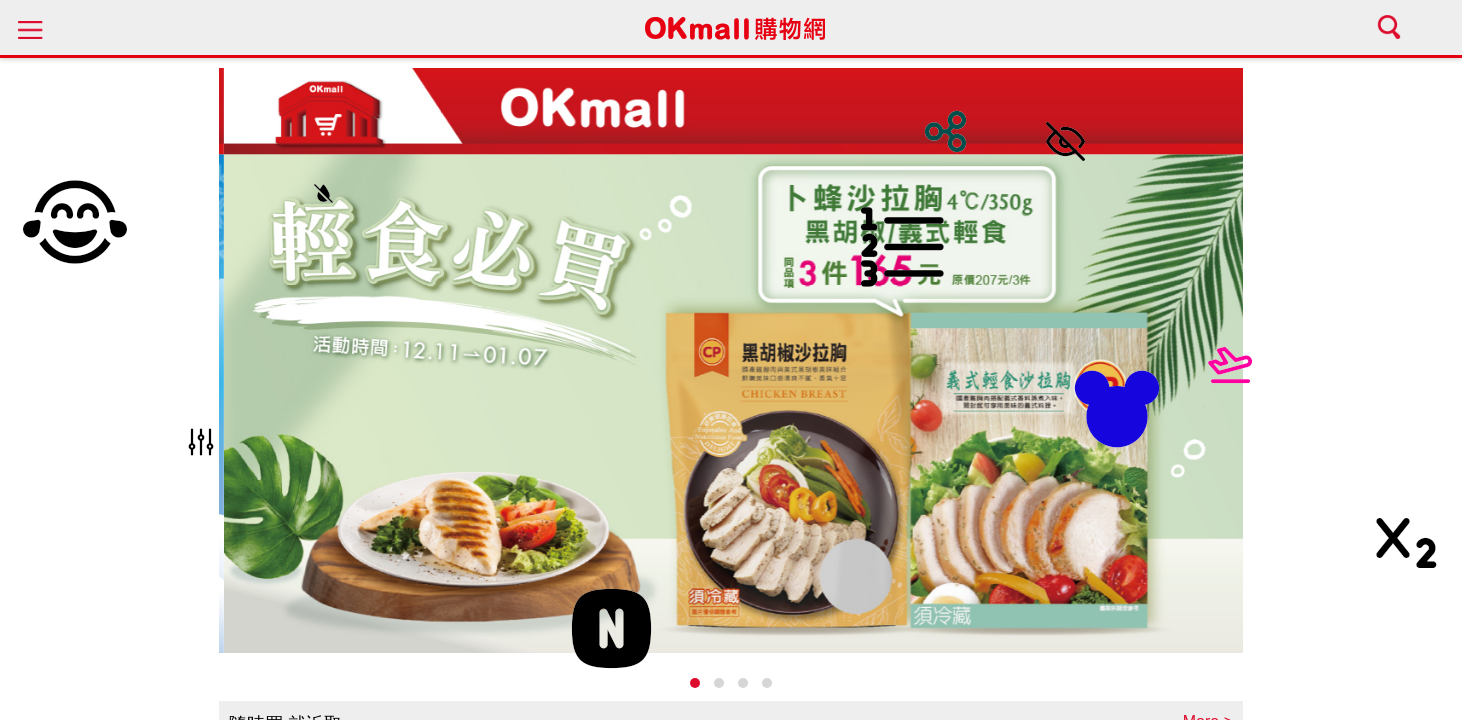 This screenshot has width=1462, height=720. Describe the element at coordinates (1065, 141) in the screenshot. I see `hide password or sensitive content` at that location.